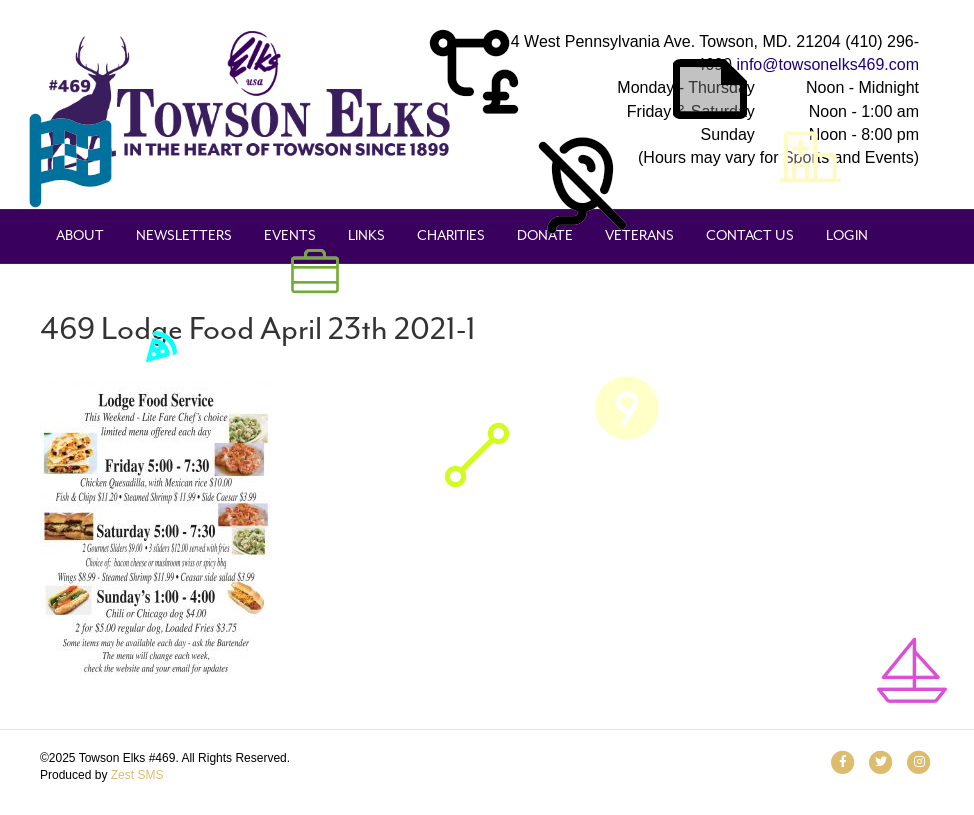  Describe the element at coordinates (582, 185) in the screenshot. I see `disable party or celebration mode` at that location.